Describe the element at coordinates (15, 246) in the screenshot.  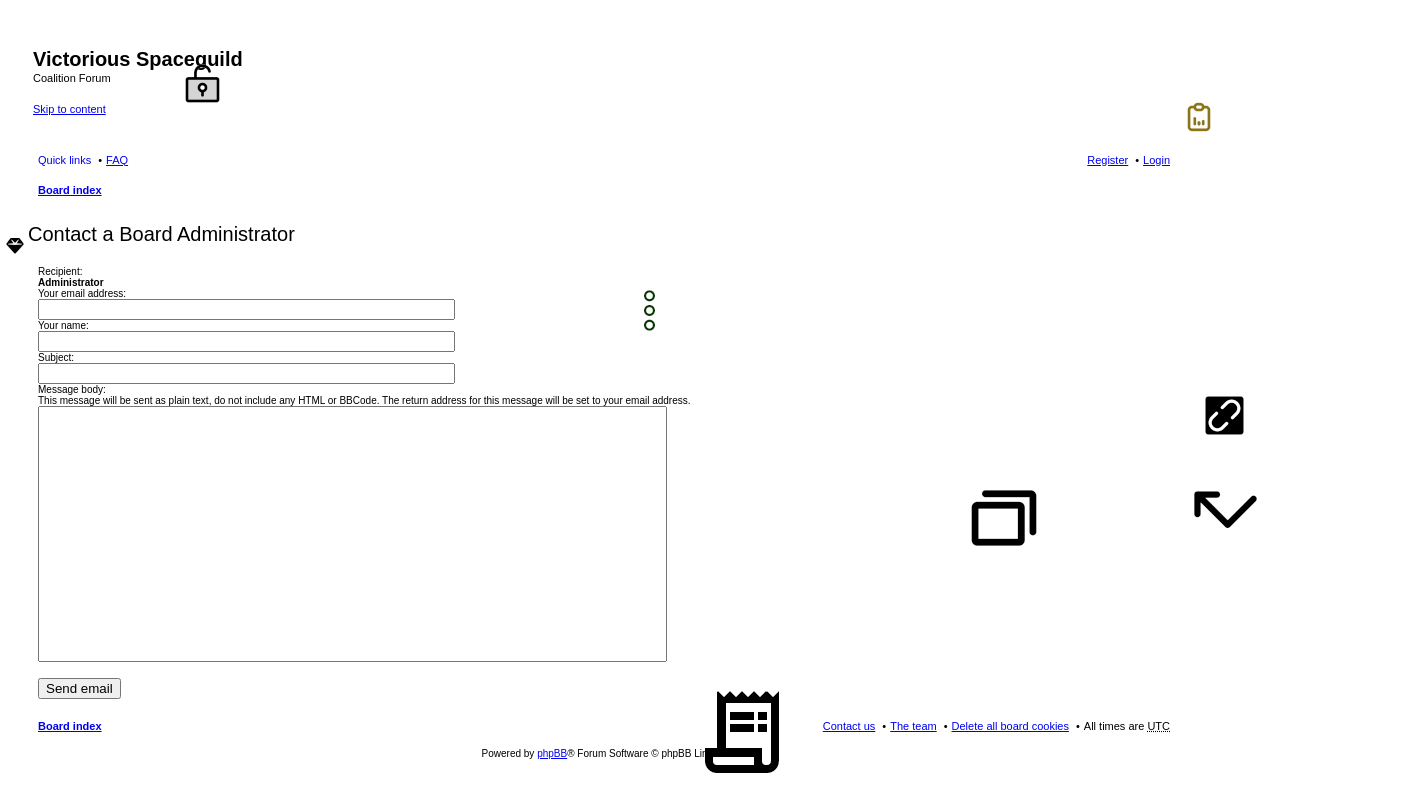
I see `indicates premium or valuable content` at that location.